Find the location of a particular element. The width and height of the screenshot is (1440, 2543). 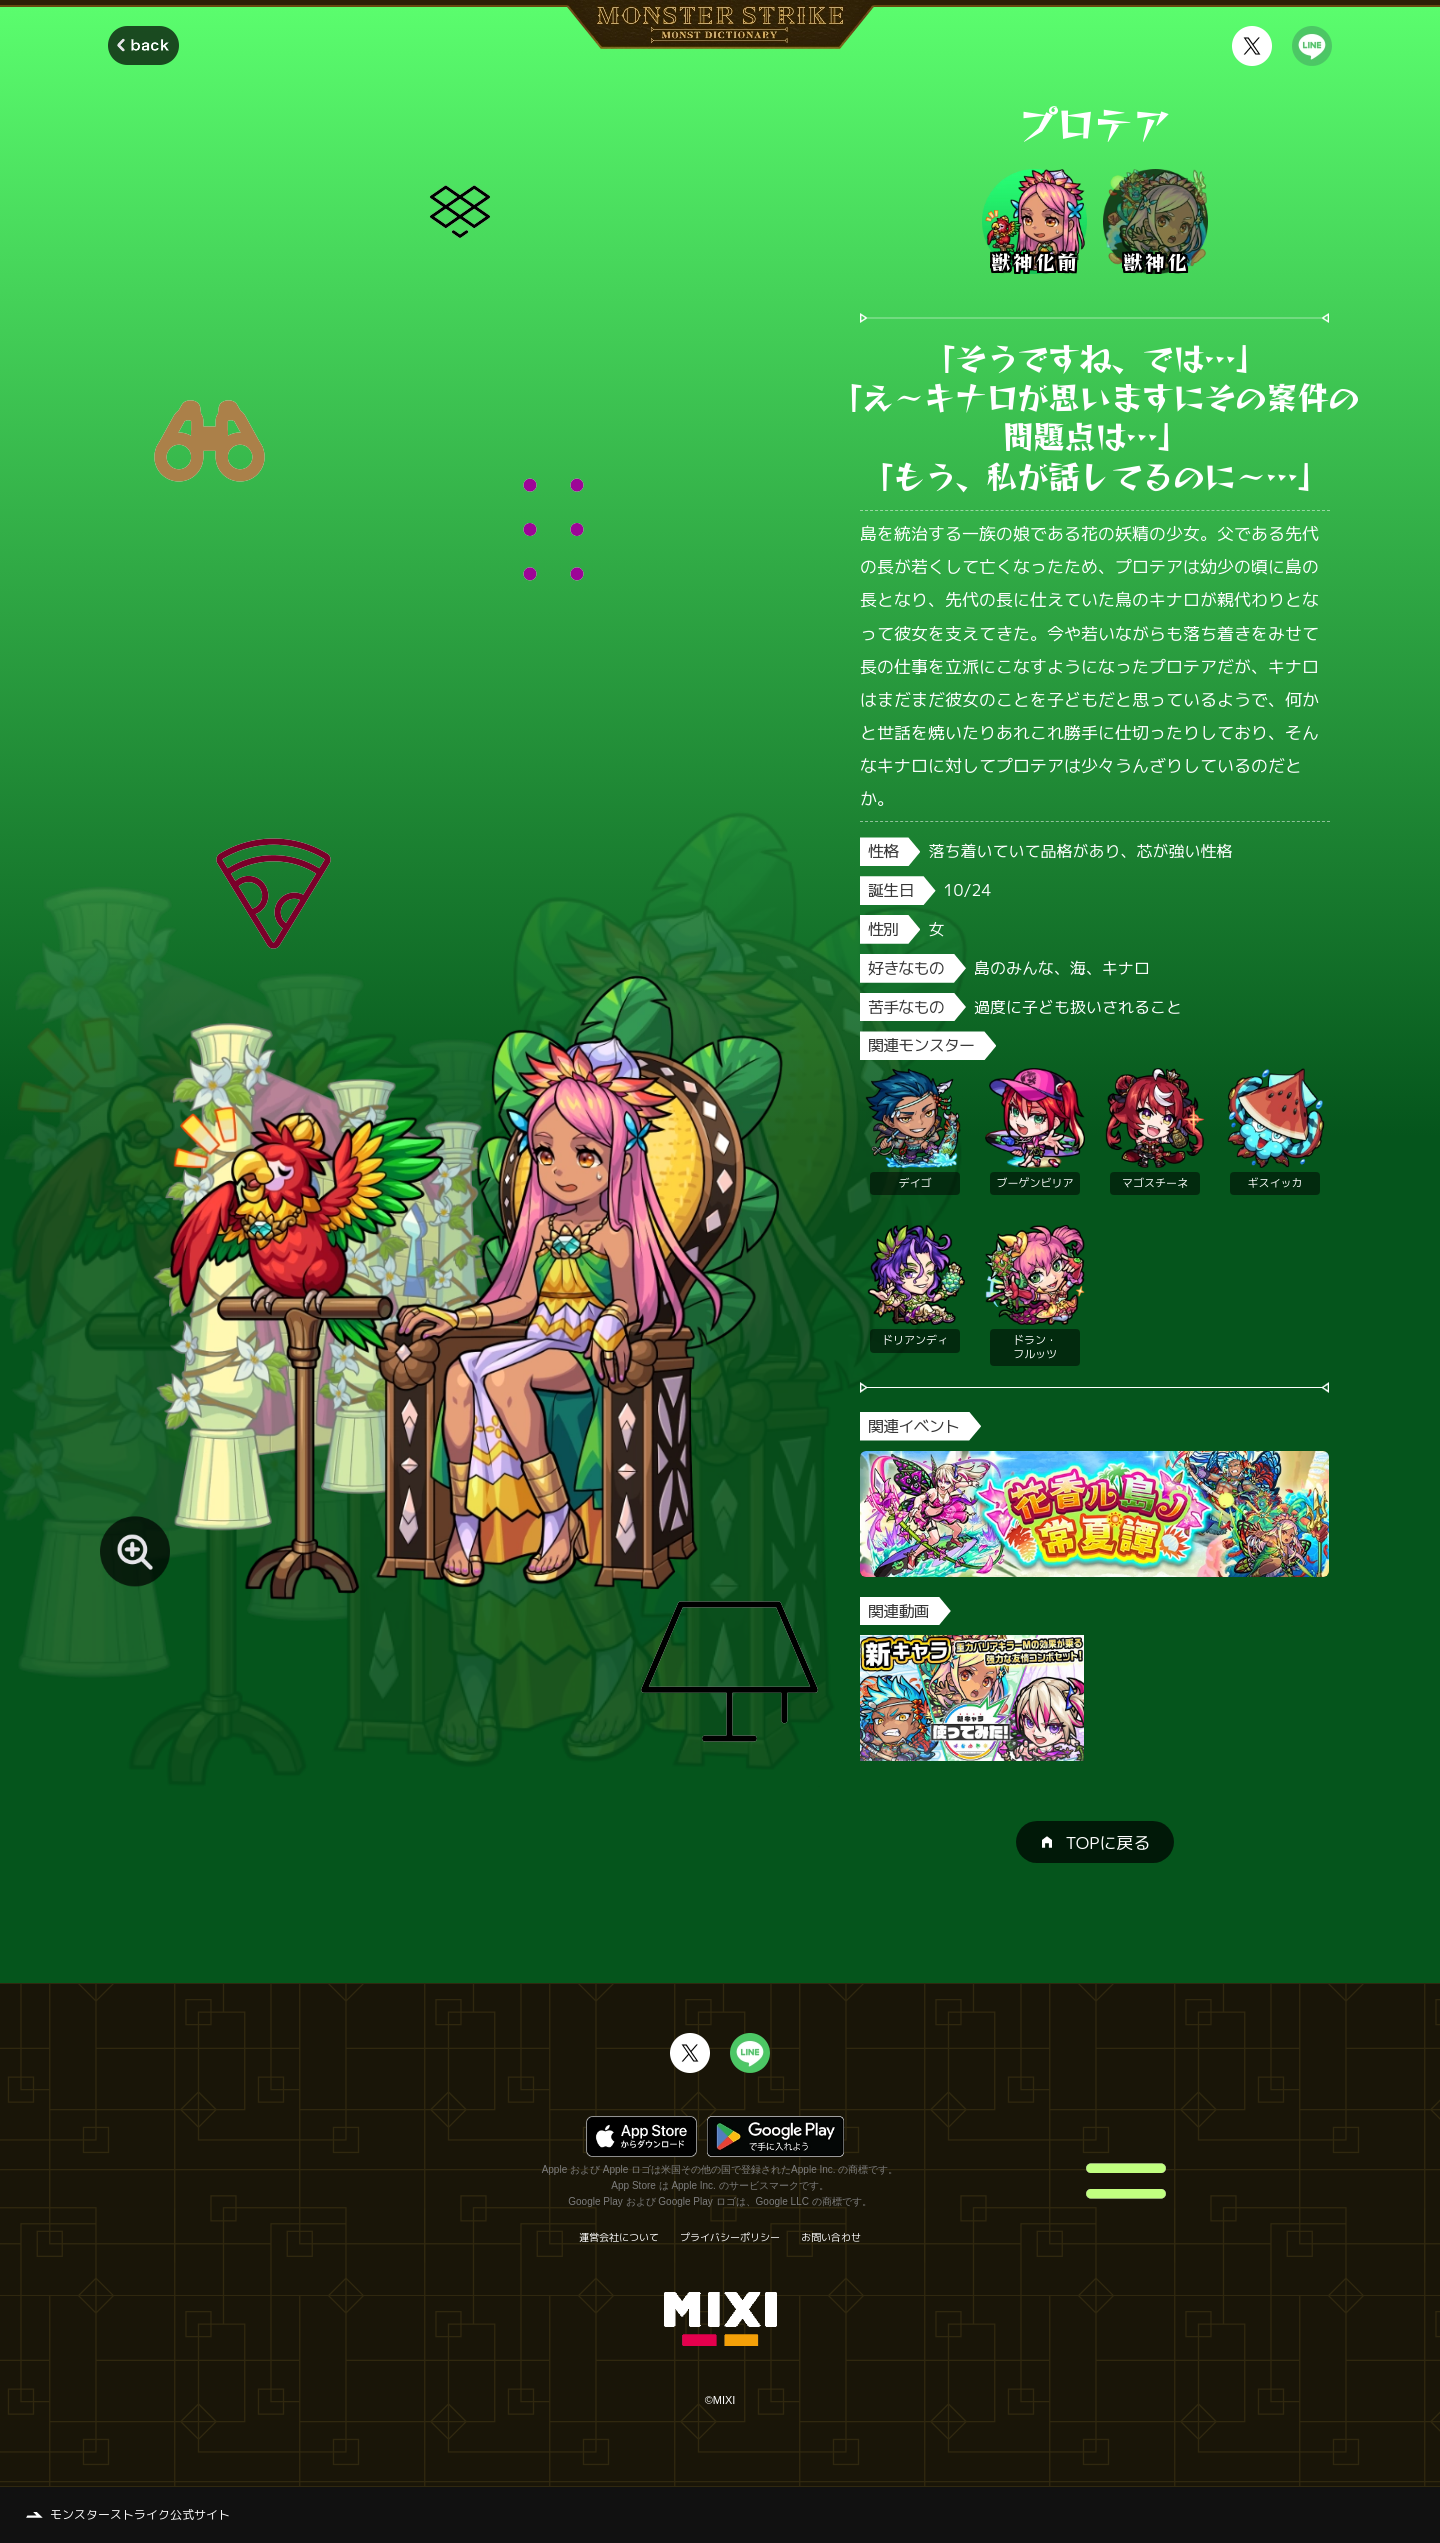

search or explore content is located at coordinates (209, 432).